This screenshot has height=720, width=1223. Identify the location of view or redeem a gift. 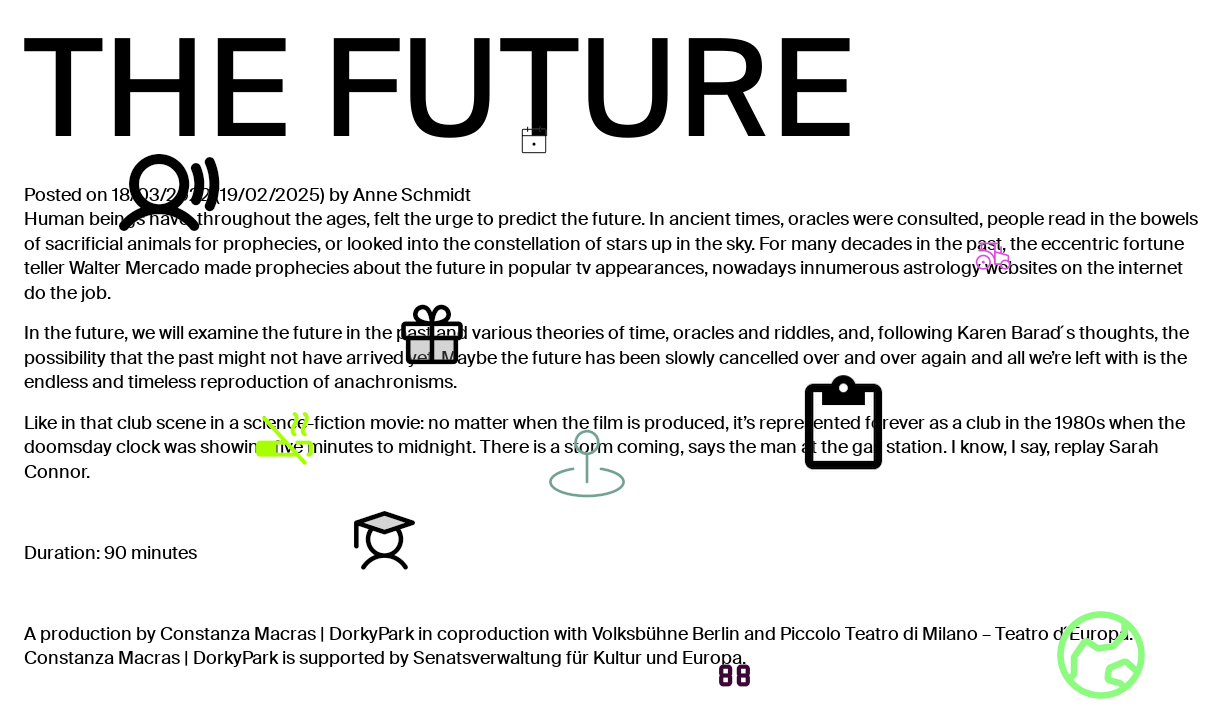
(432, 338).